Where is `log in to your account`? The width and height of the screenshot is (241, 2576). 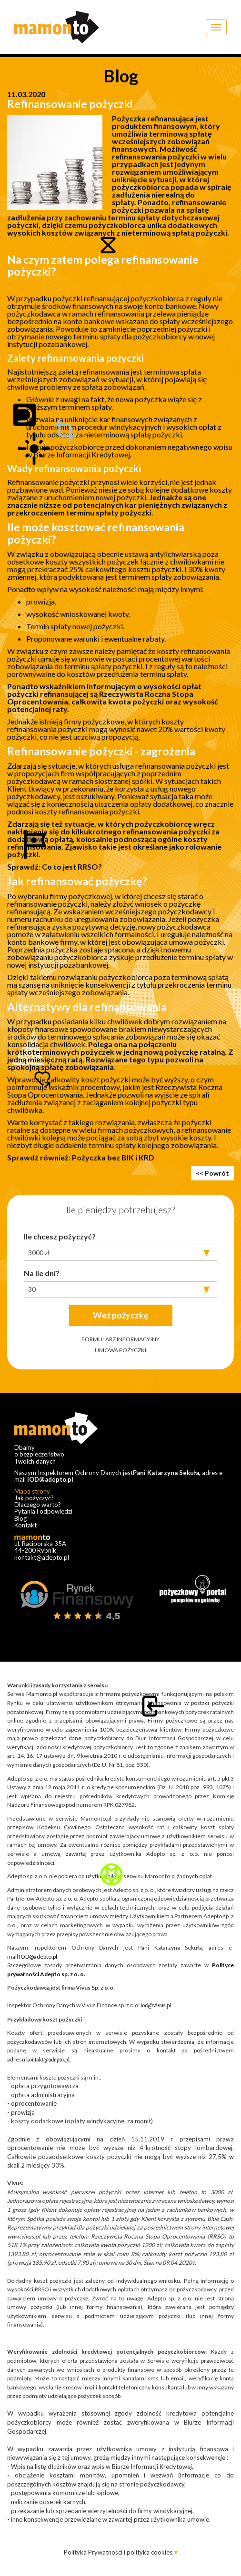 log in to your account is located at coordinates (152, 1706).